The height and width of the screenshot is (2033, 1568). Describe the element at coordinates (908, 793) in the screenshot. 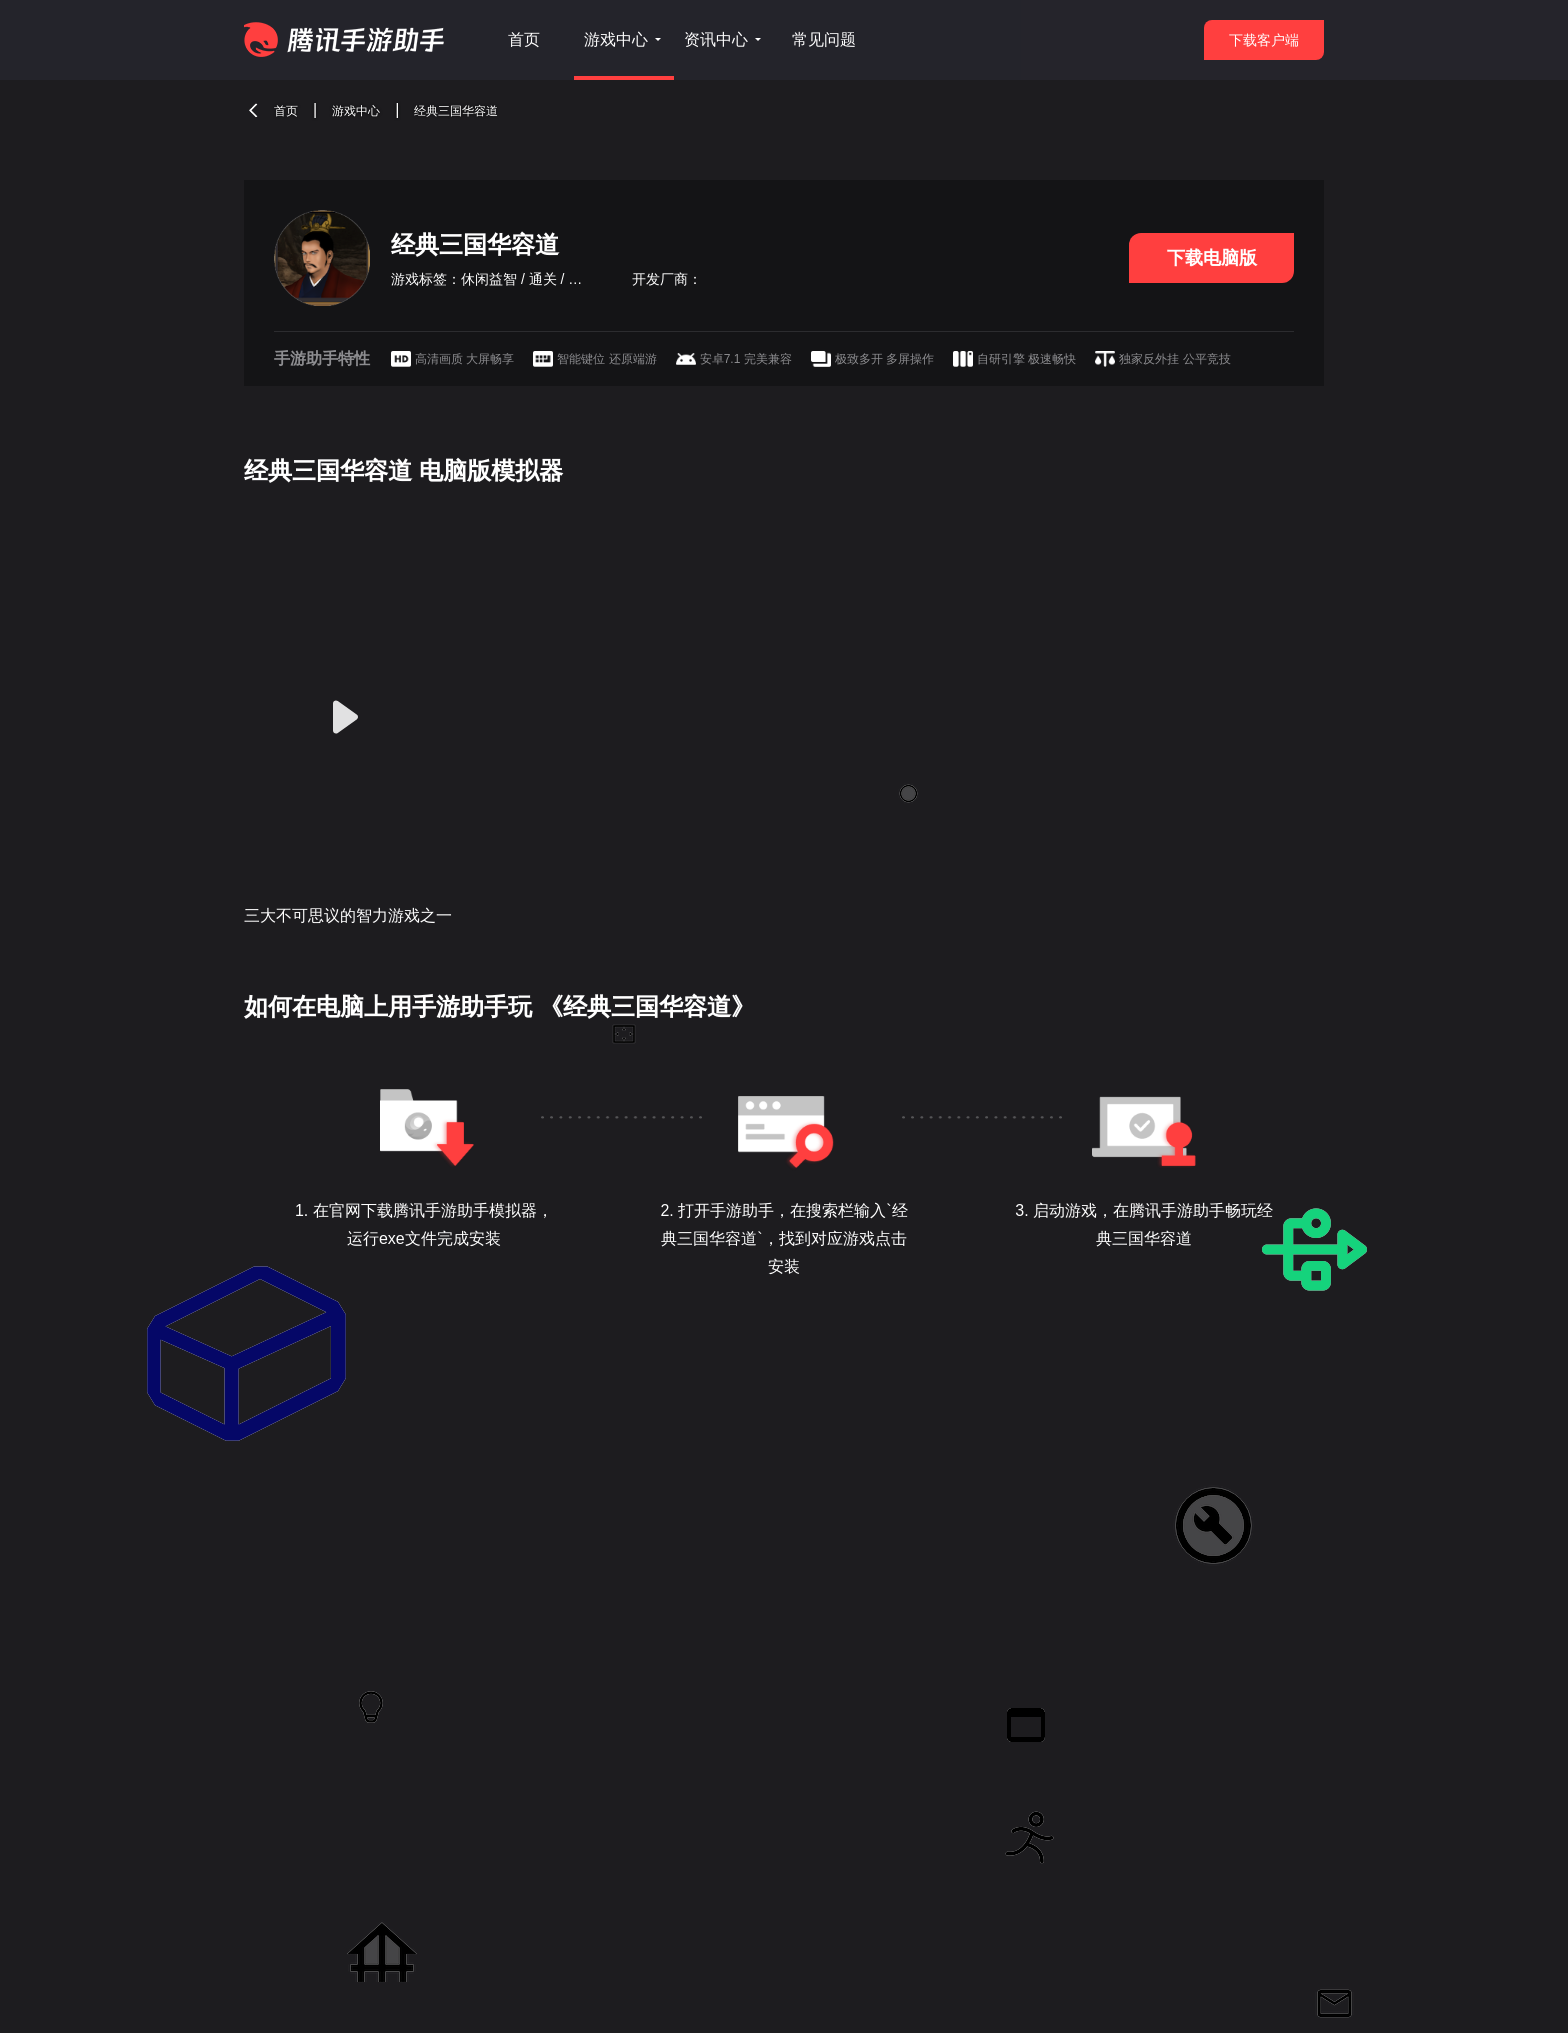

I see `camera lens or photography mode` at that location.